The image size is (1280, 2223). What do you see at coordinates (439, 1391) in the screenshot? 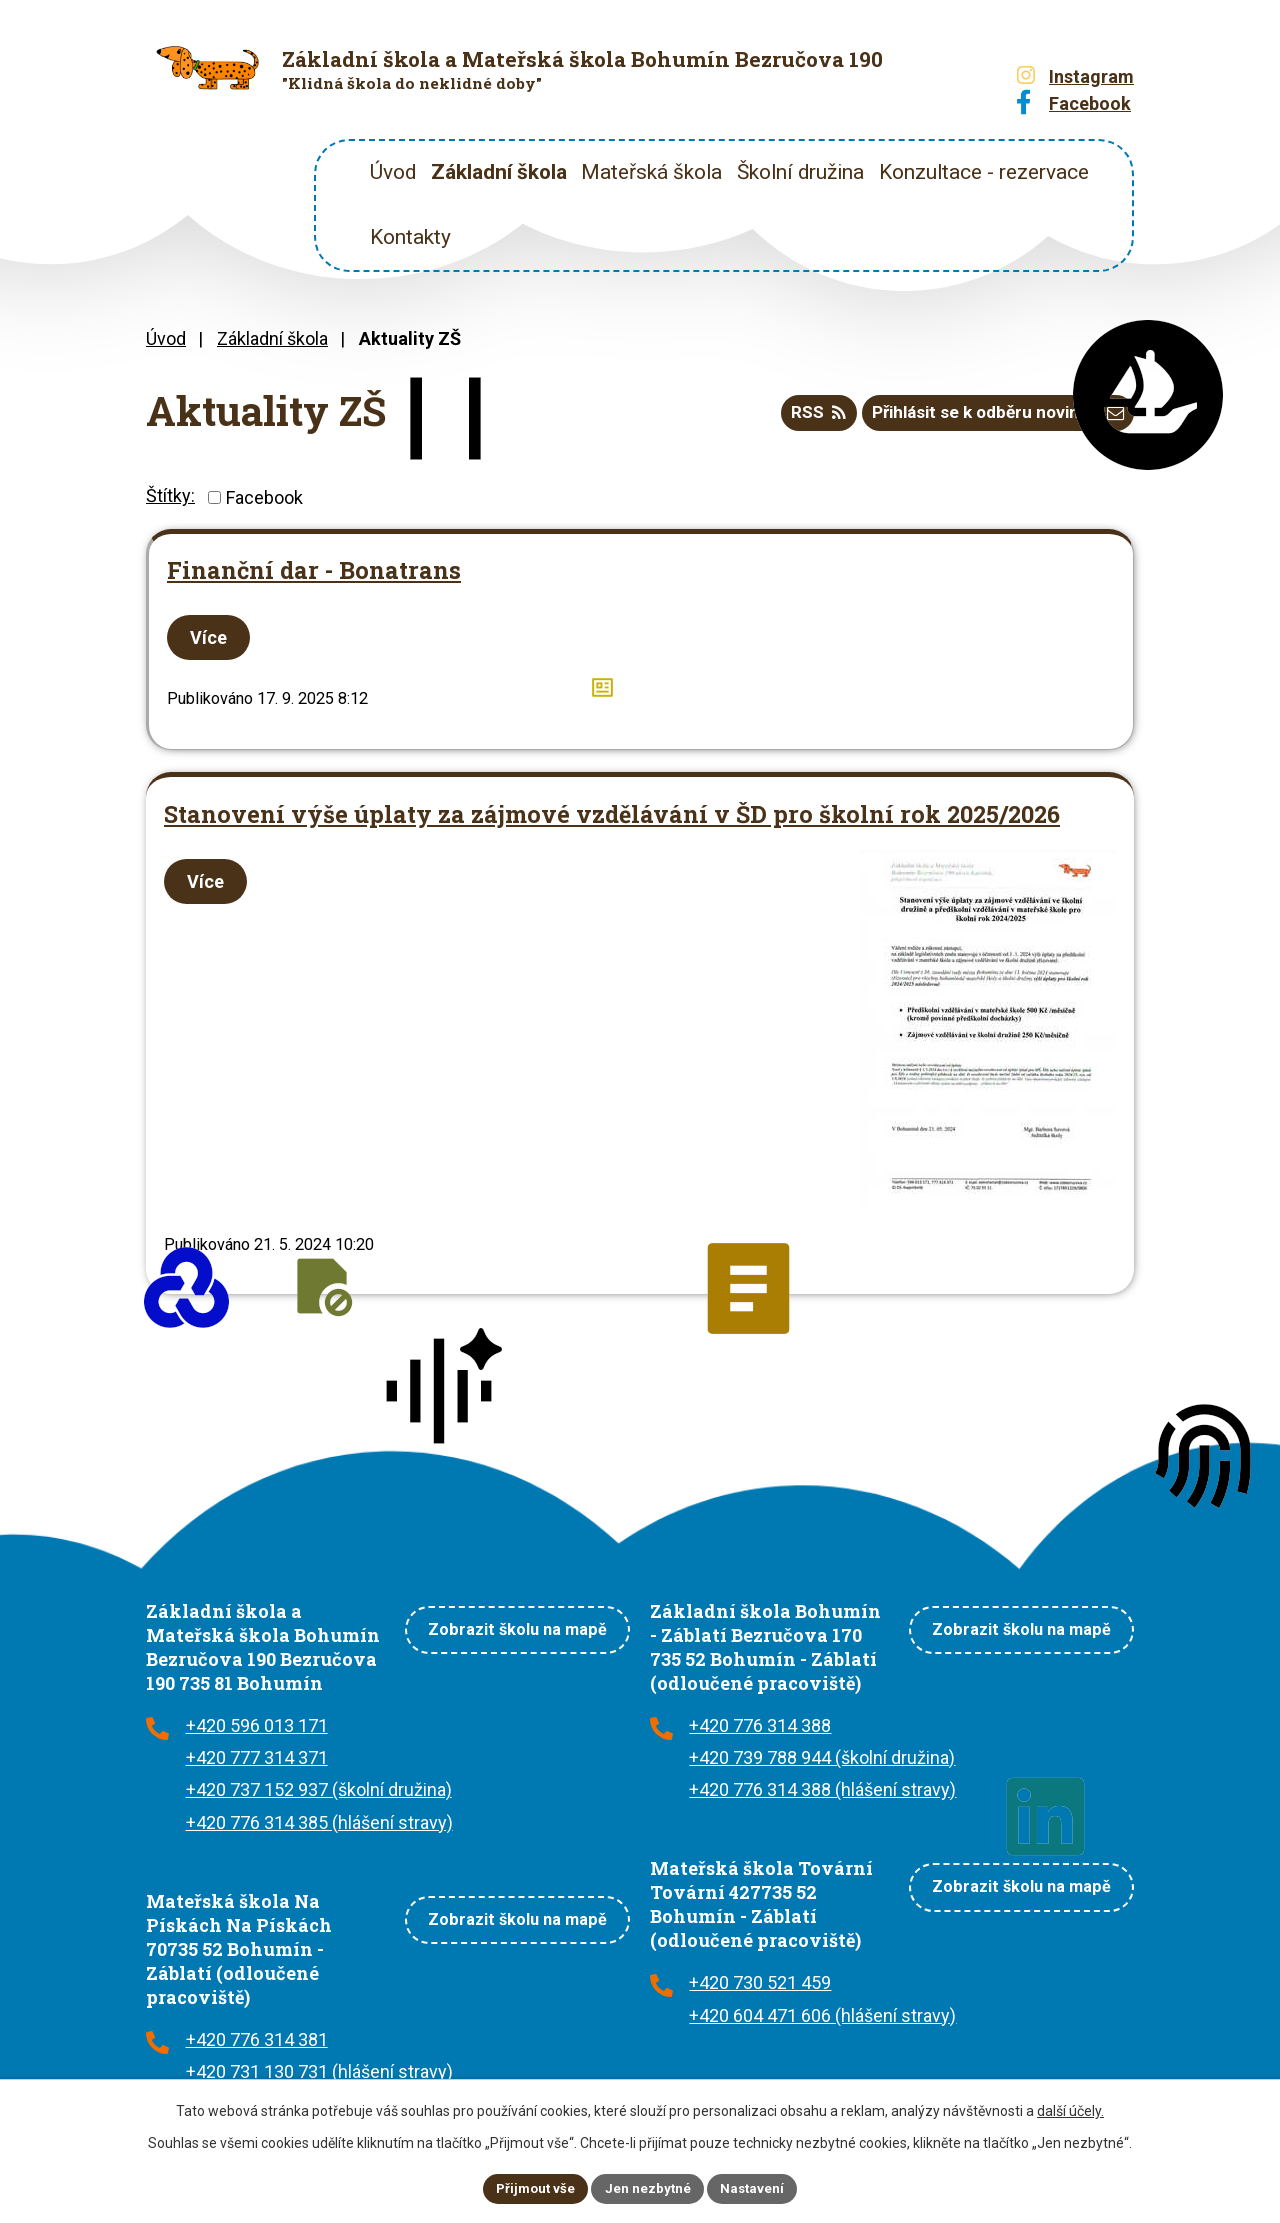
I see `activate AI voice assistant` at bounding box center [439, 1391].